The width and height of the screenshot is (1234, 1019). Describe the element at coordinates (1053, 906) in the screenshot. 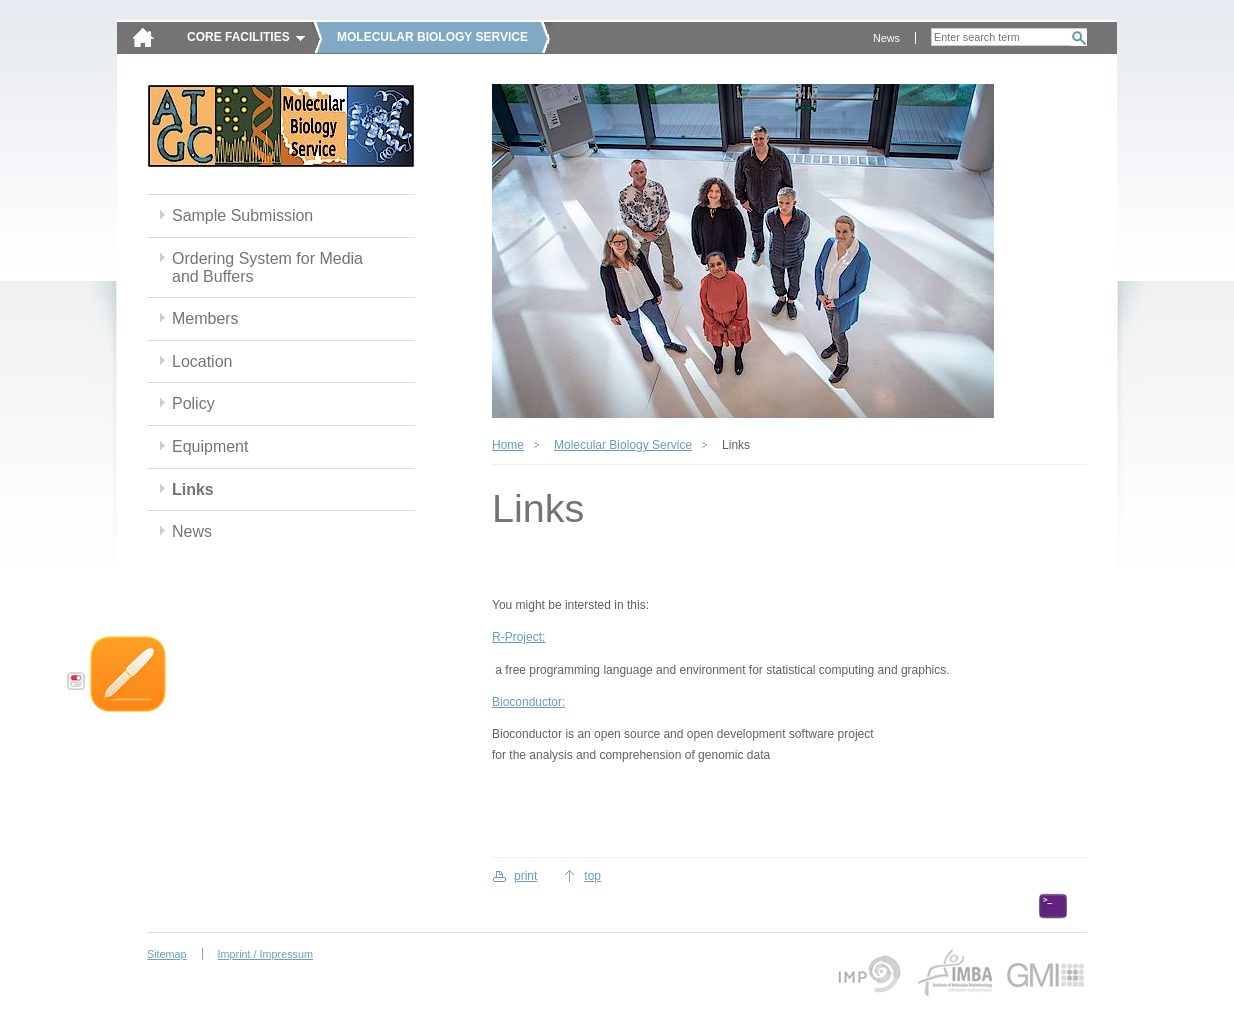

I see `open terminal with root/administrator privileges` at that location.